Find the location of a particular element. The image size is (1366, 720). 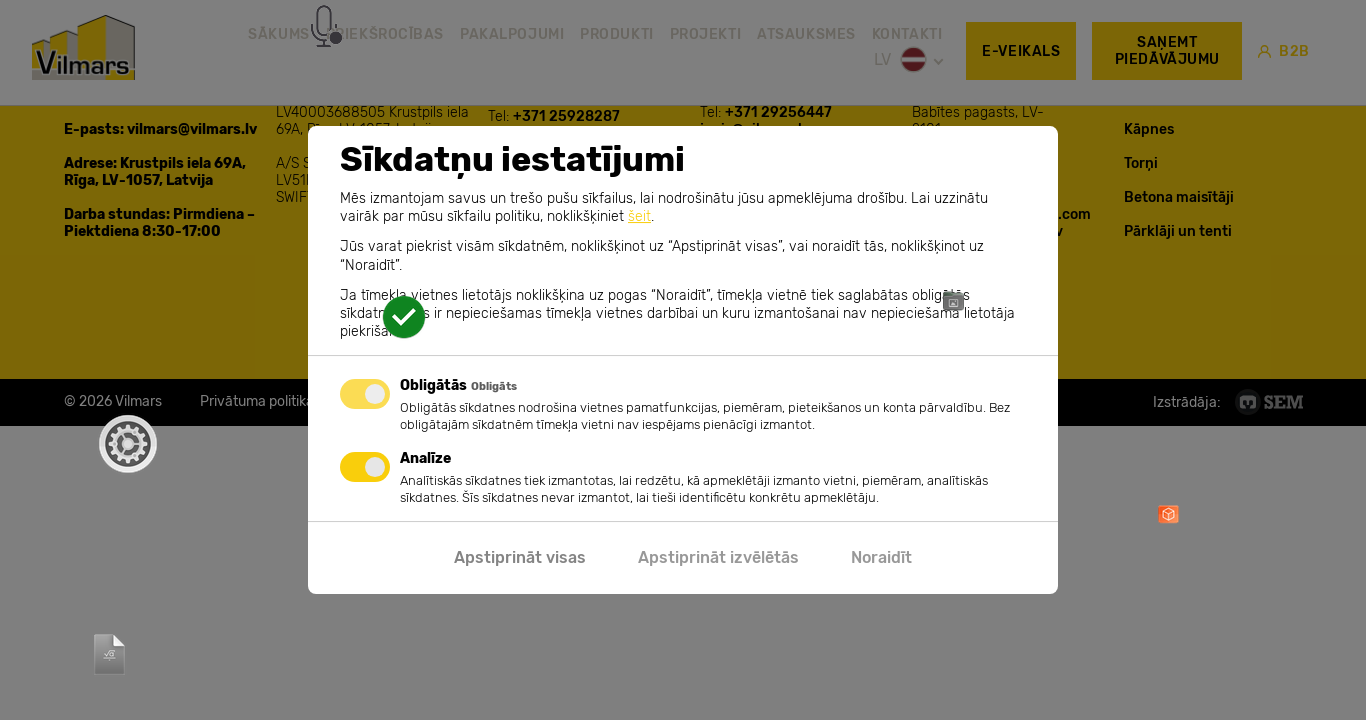

open settings or preferences is located at coordinates (128, 444).